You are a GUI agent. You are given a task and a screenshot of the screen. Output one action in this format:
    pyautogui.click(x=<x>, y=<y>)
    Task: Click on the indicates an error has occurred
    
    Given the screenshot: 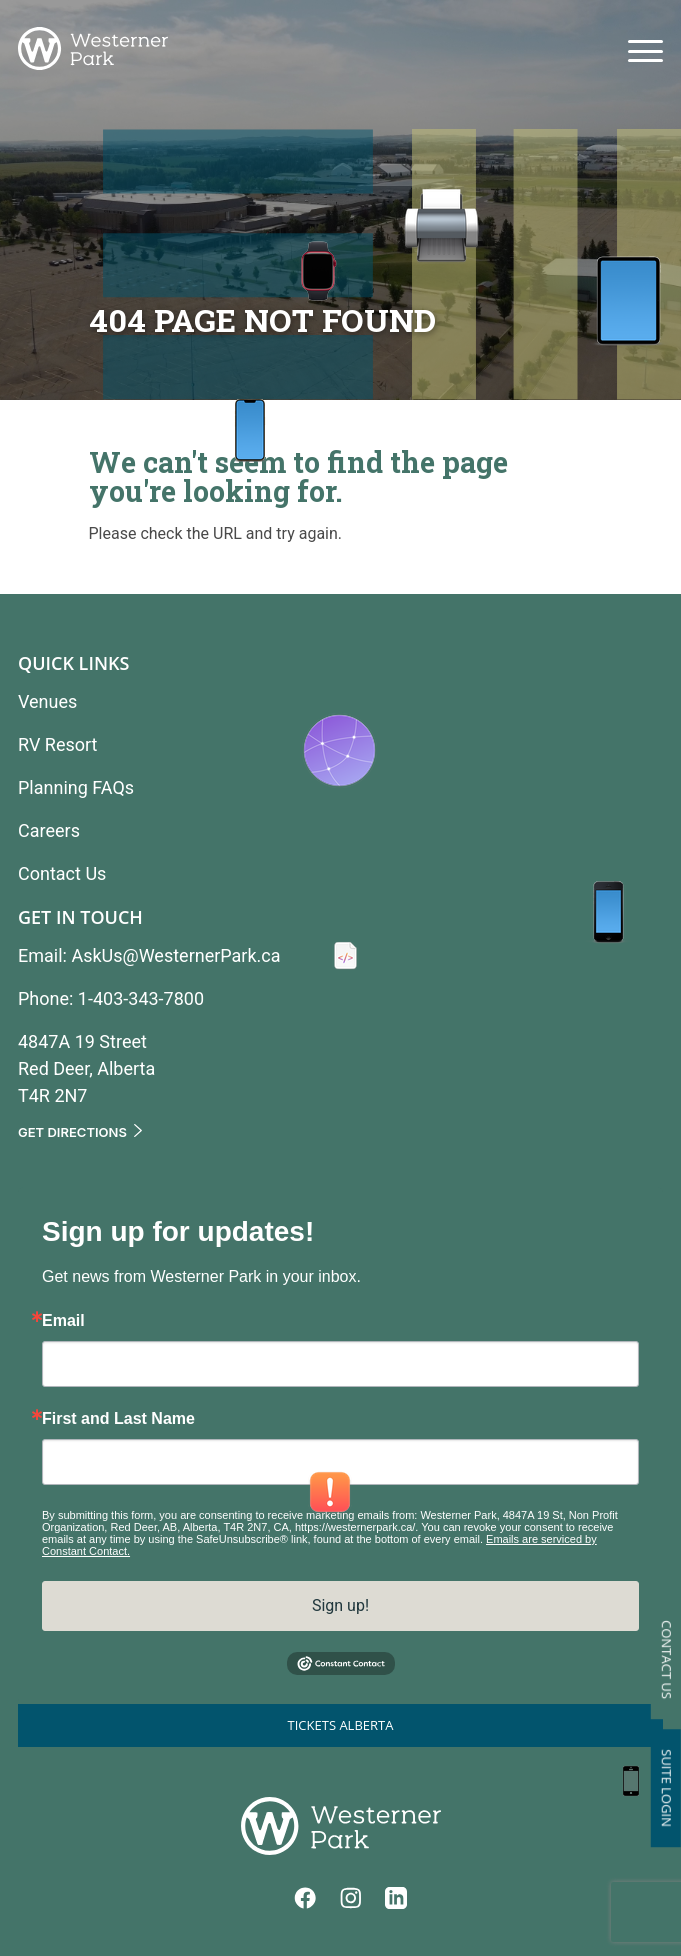 What is the action you would take?
    pyautogui.click(x=330, y=1493)
    